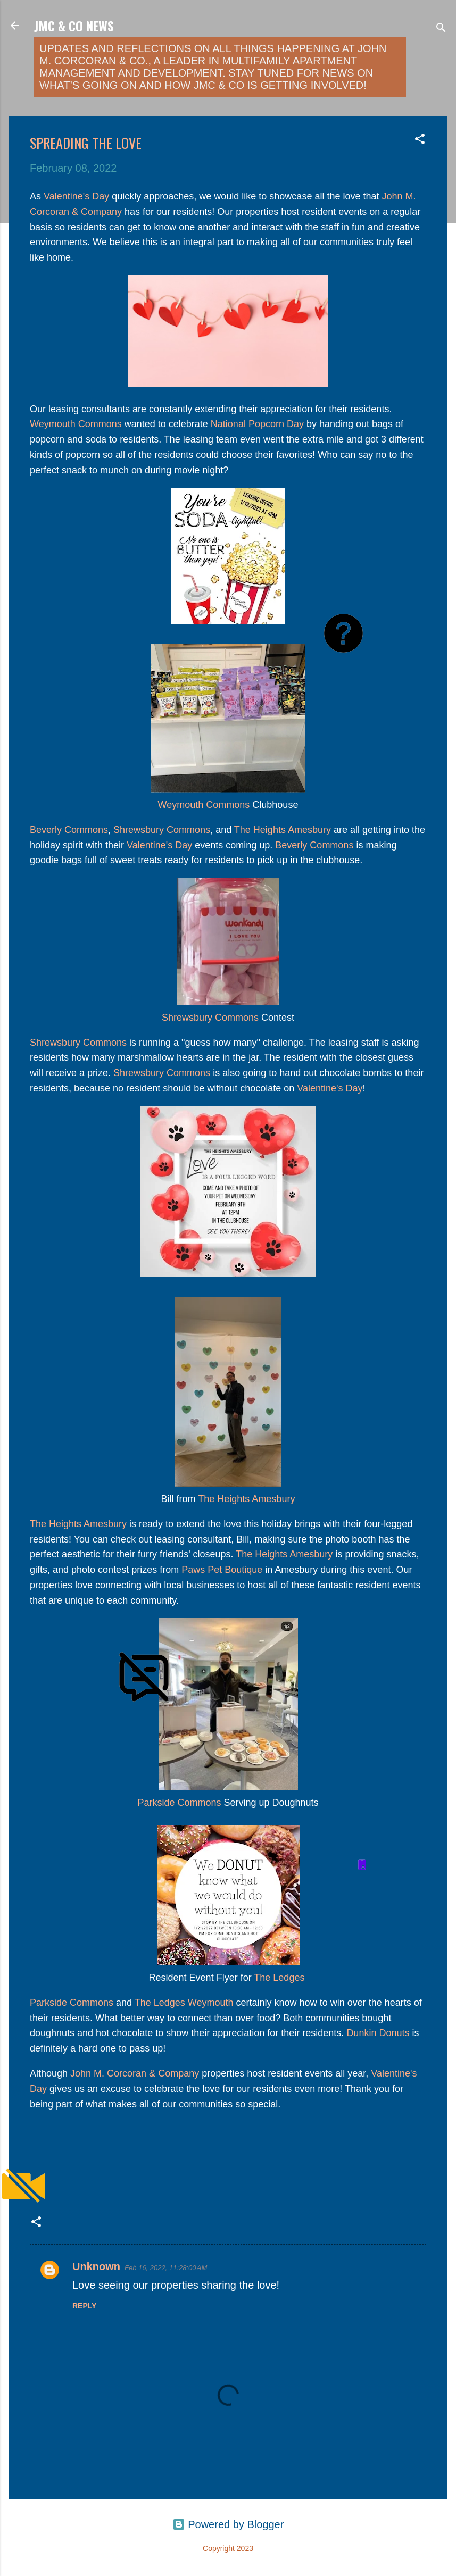  What do you see at coordinates (343, 633) in the screenshot?
I see `access help or support` at bounding box center [343, 633].